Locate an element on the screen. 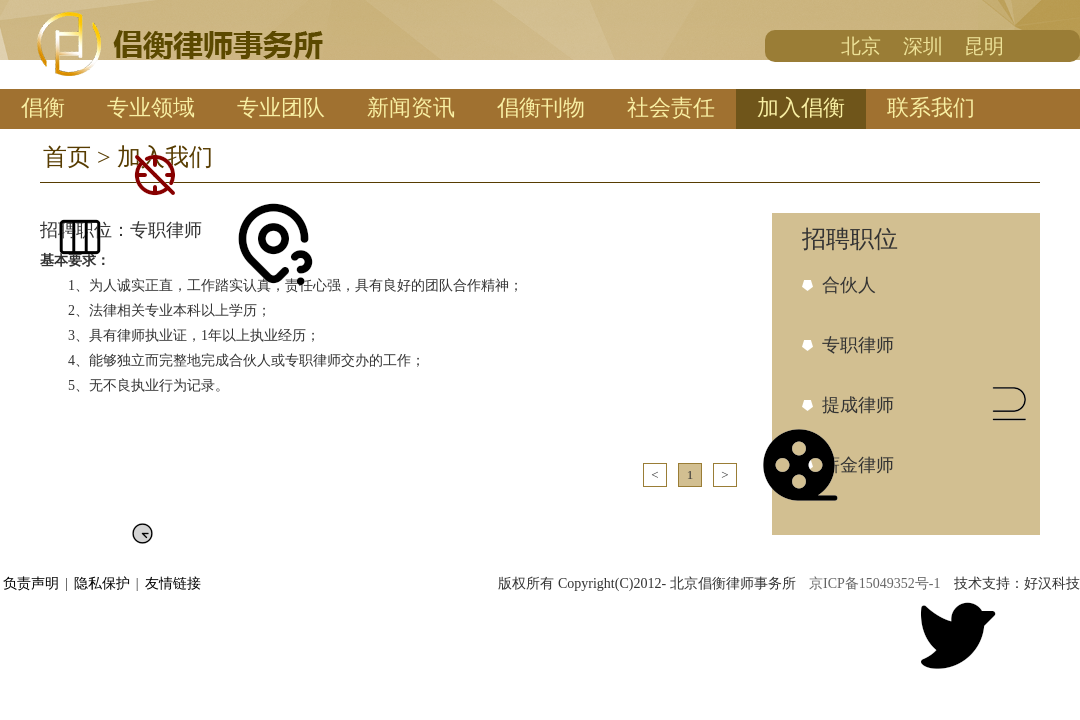  share to twitter is located at coordinates (954, 633).